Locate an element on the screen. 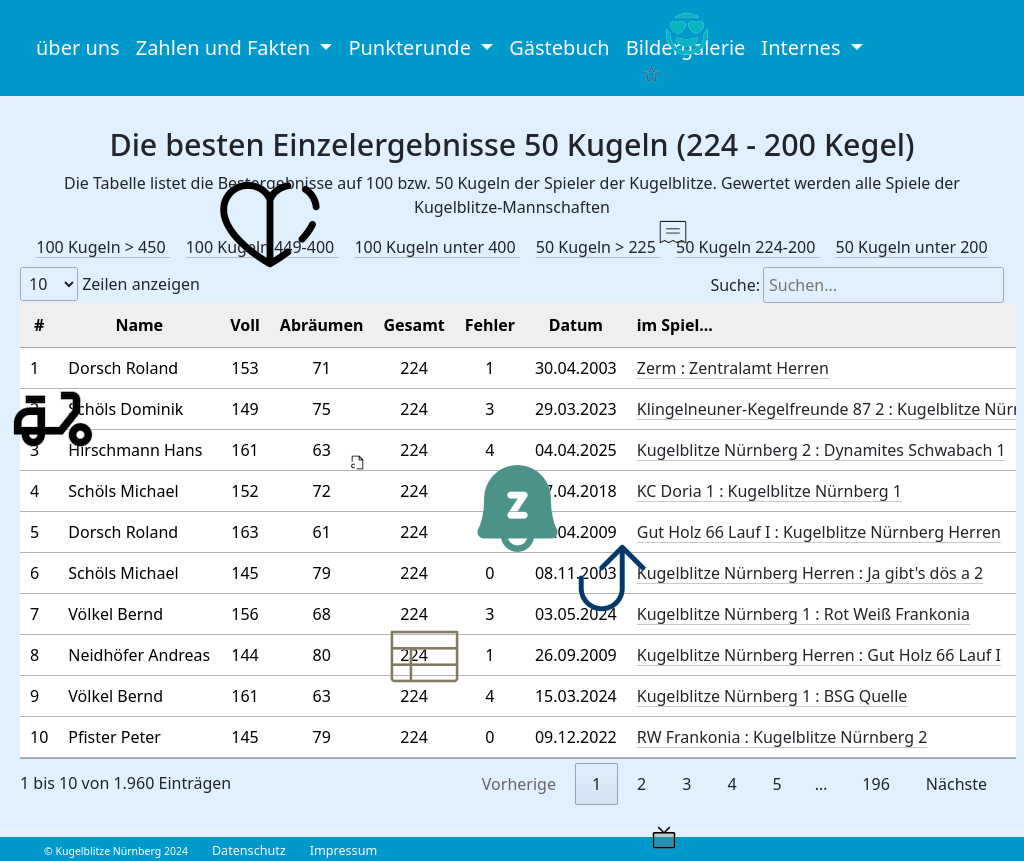 Image resolution: width=1024 pixels, height=861 pixels. react with love or adoration is located at coordinates (687, 34).